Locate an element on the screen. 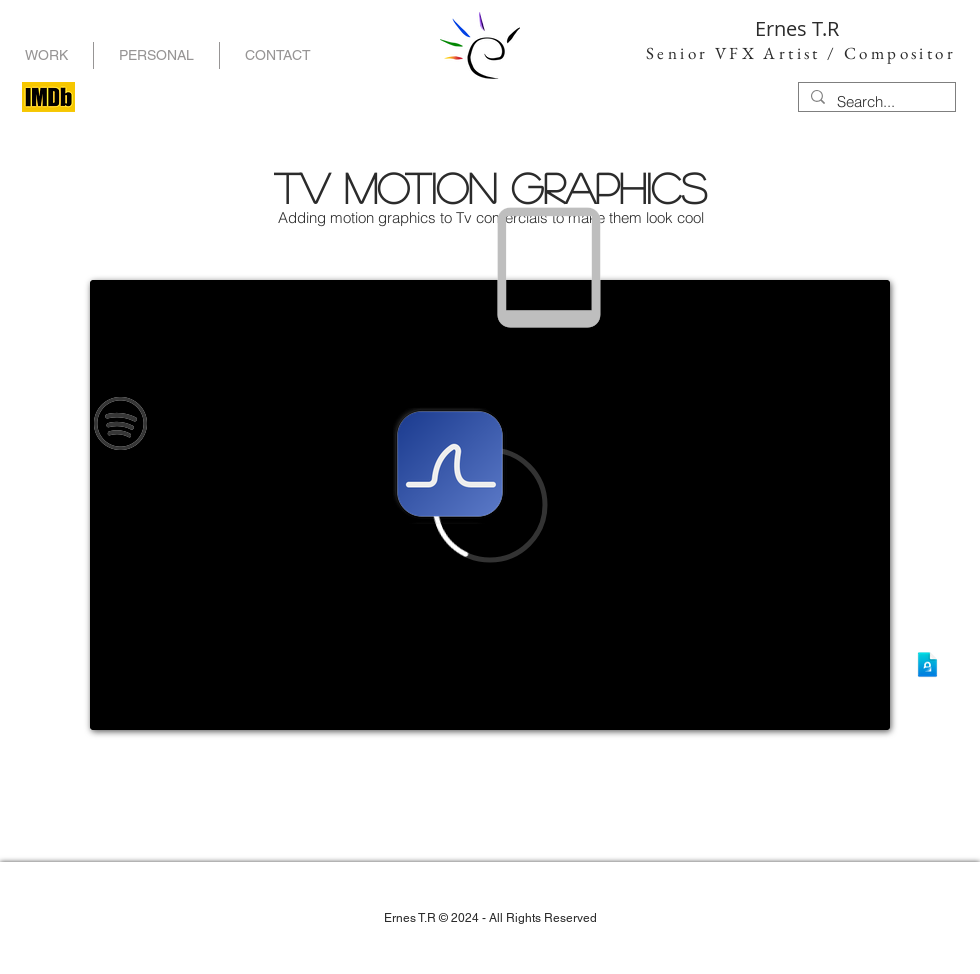  open wireshark network protocol analyzer is located at coordinates (450, 464).